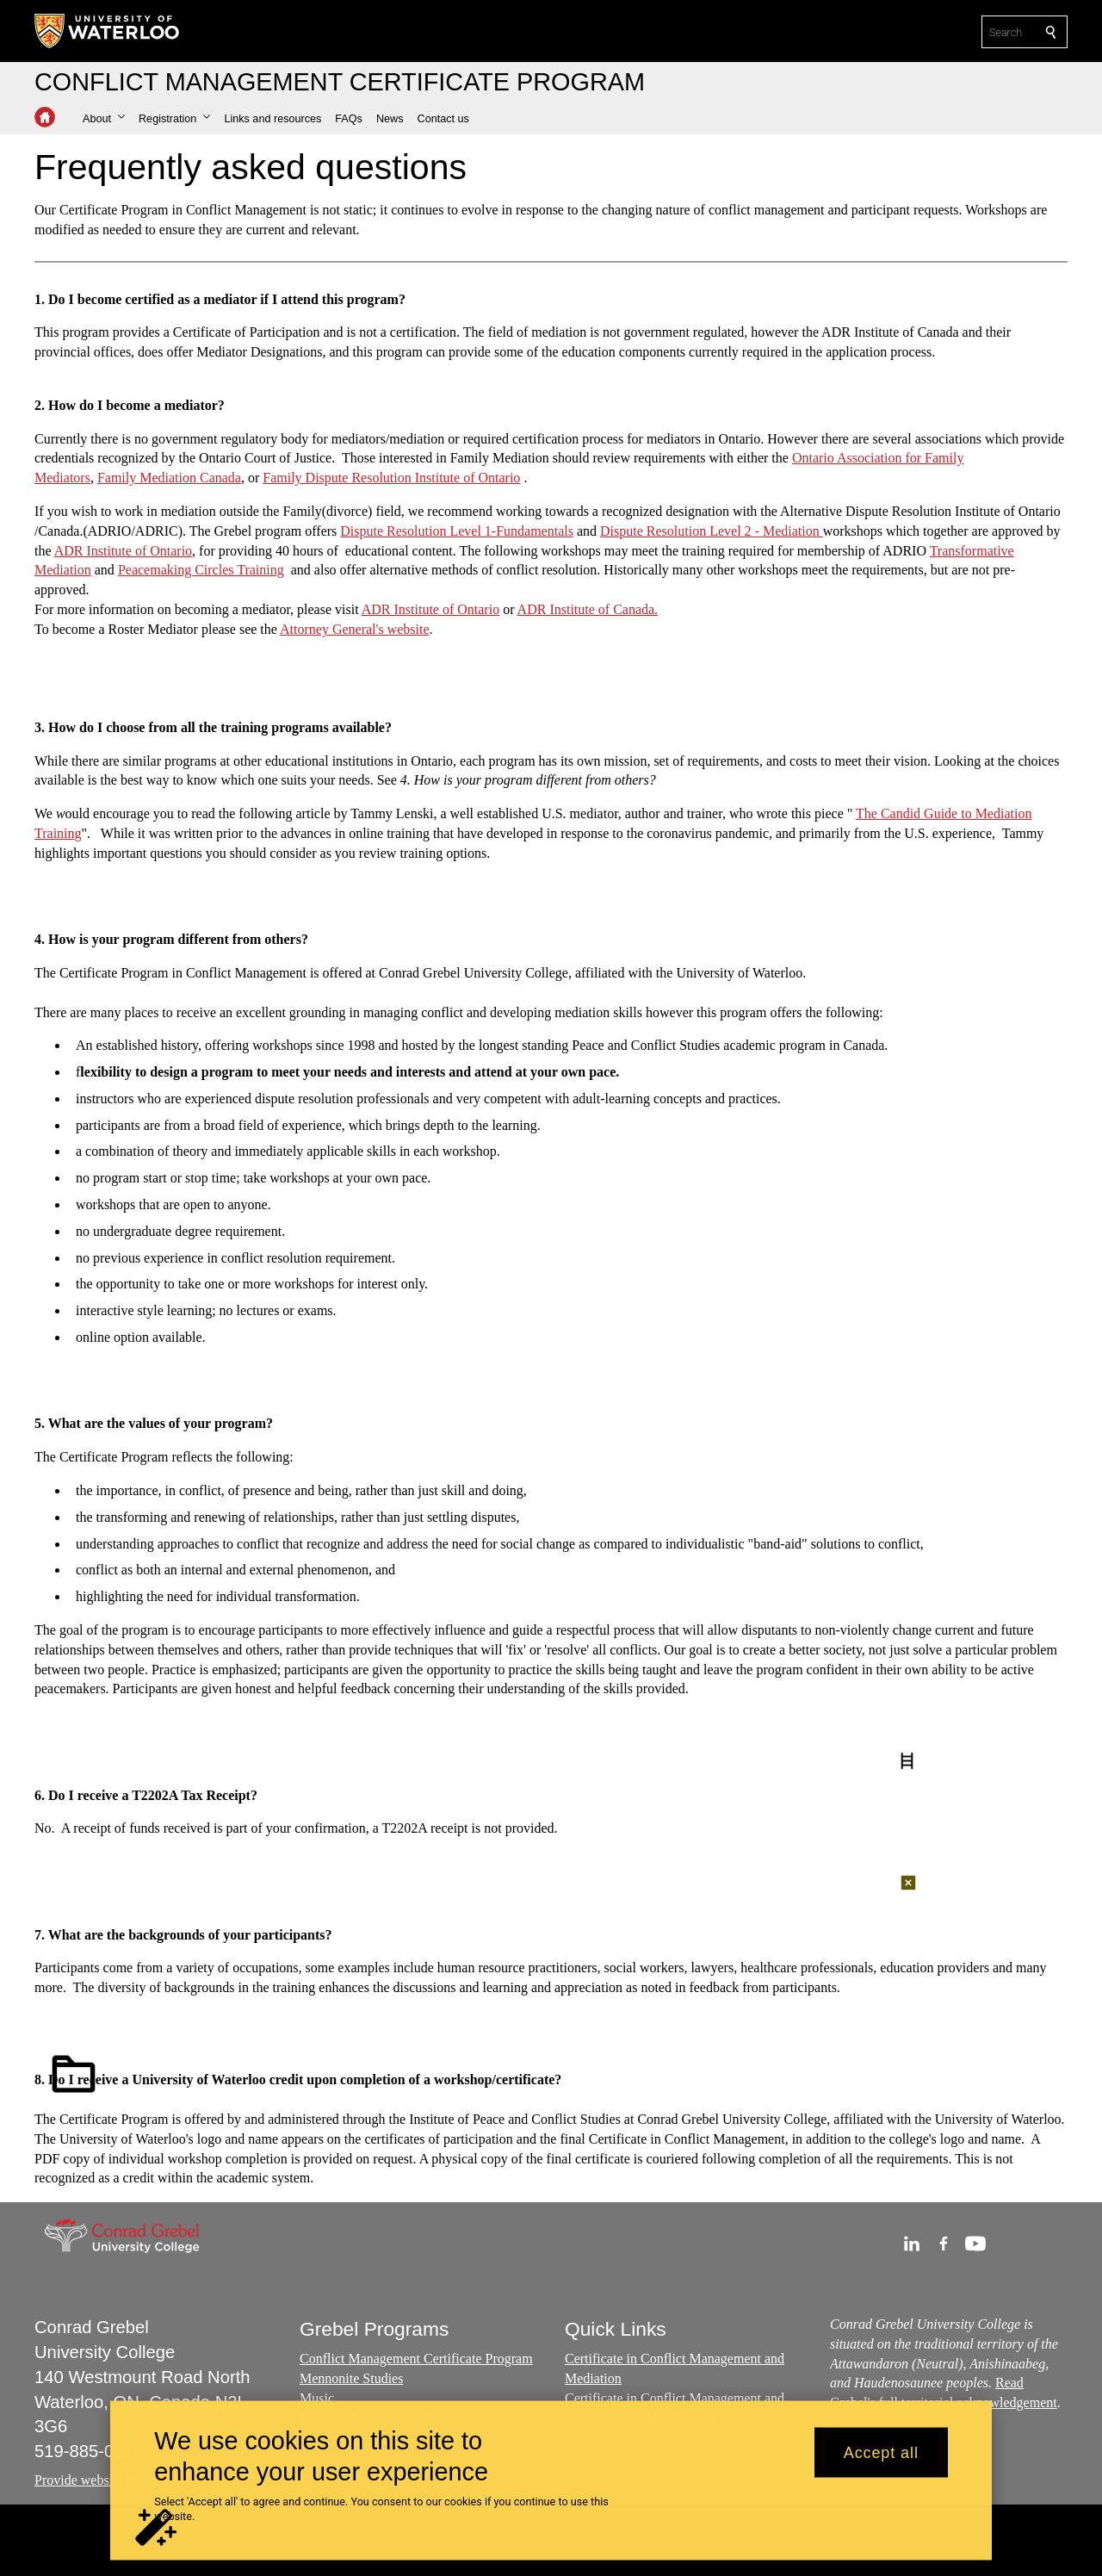 Image resolution: width=1102 pixels, height=2576 pixels. I want to click on access your files and documents, so click(73, 2074).